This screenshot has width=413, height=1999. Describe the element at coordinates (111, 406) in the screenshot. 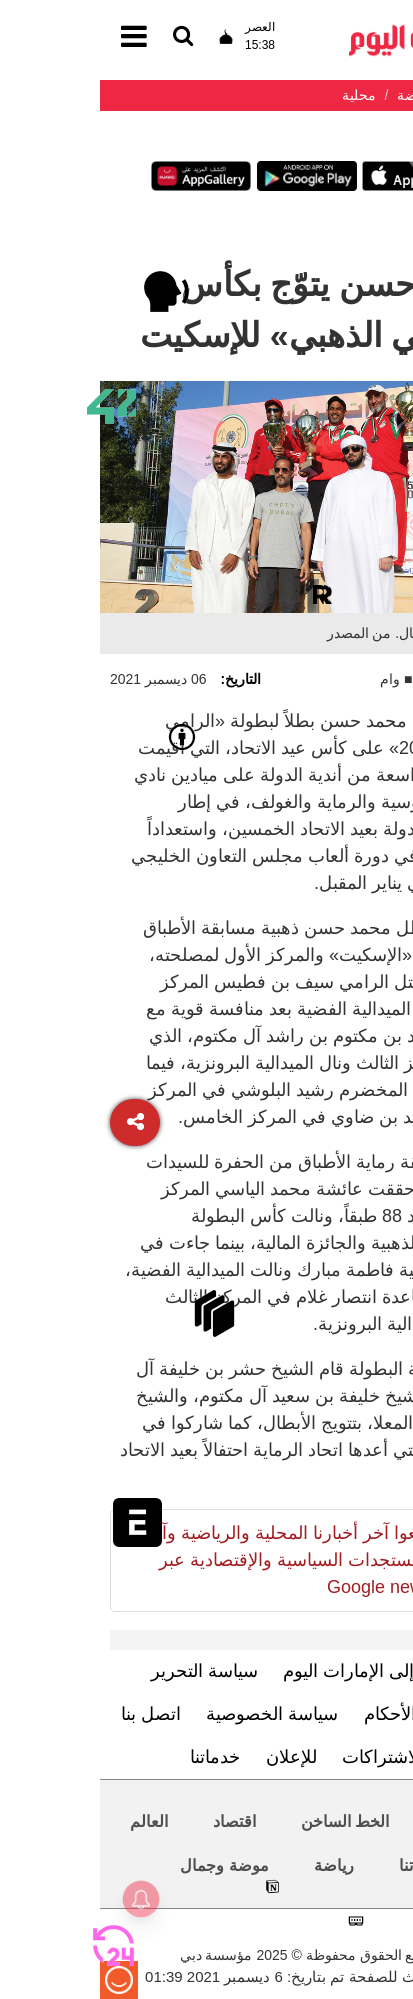

I see `42 coding school logo` at that location.